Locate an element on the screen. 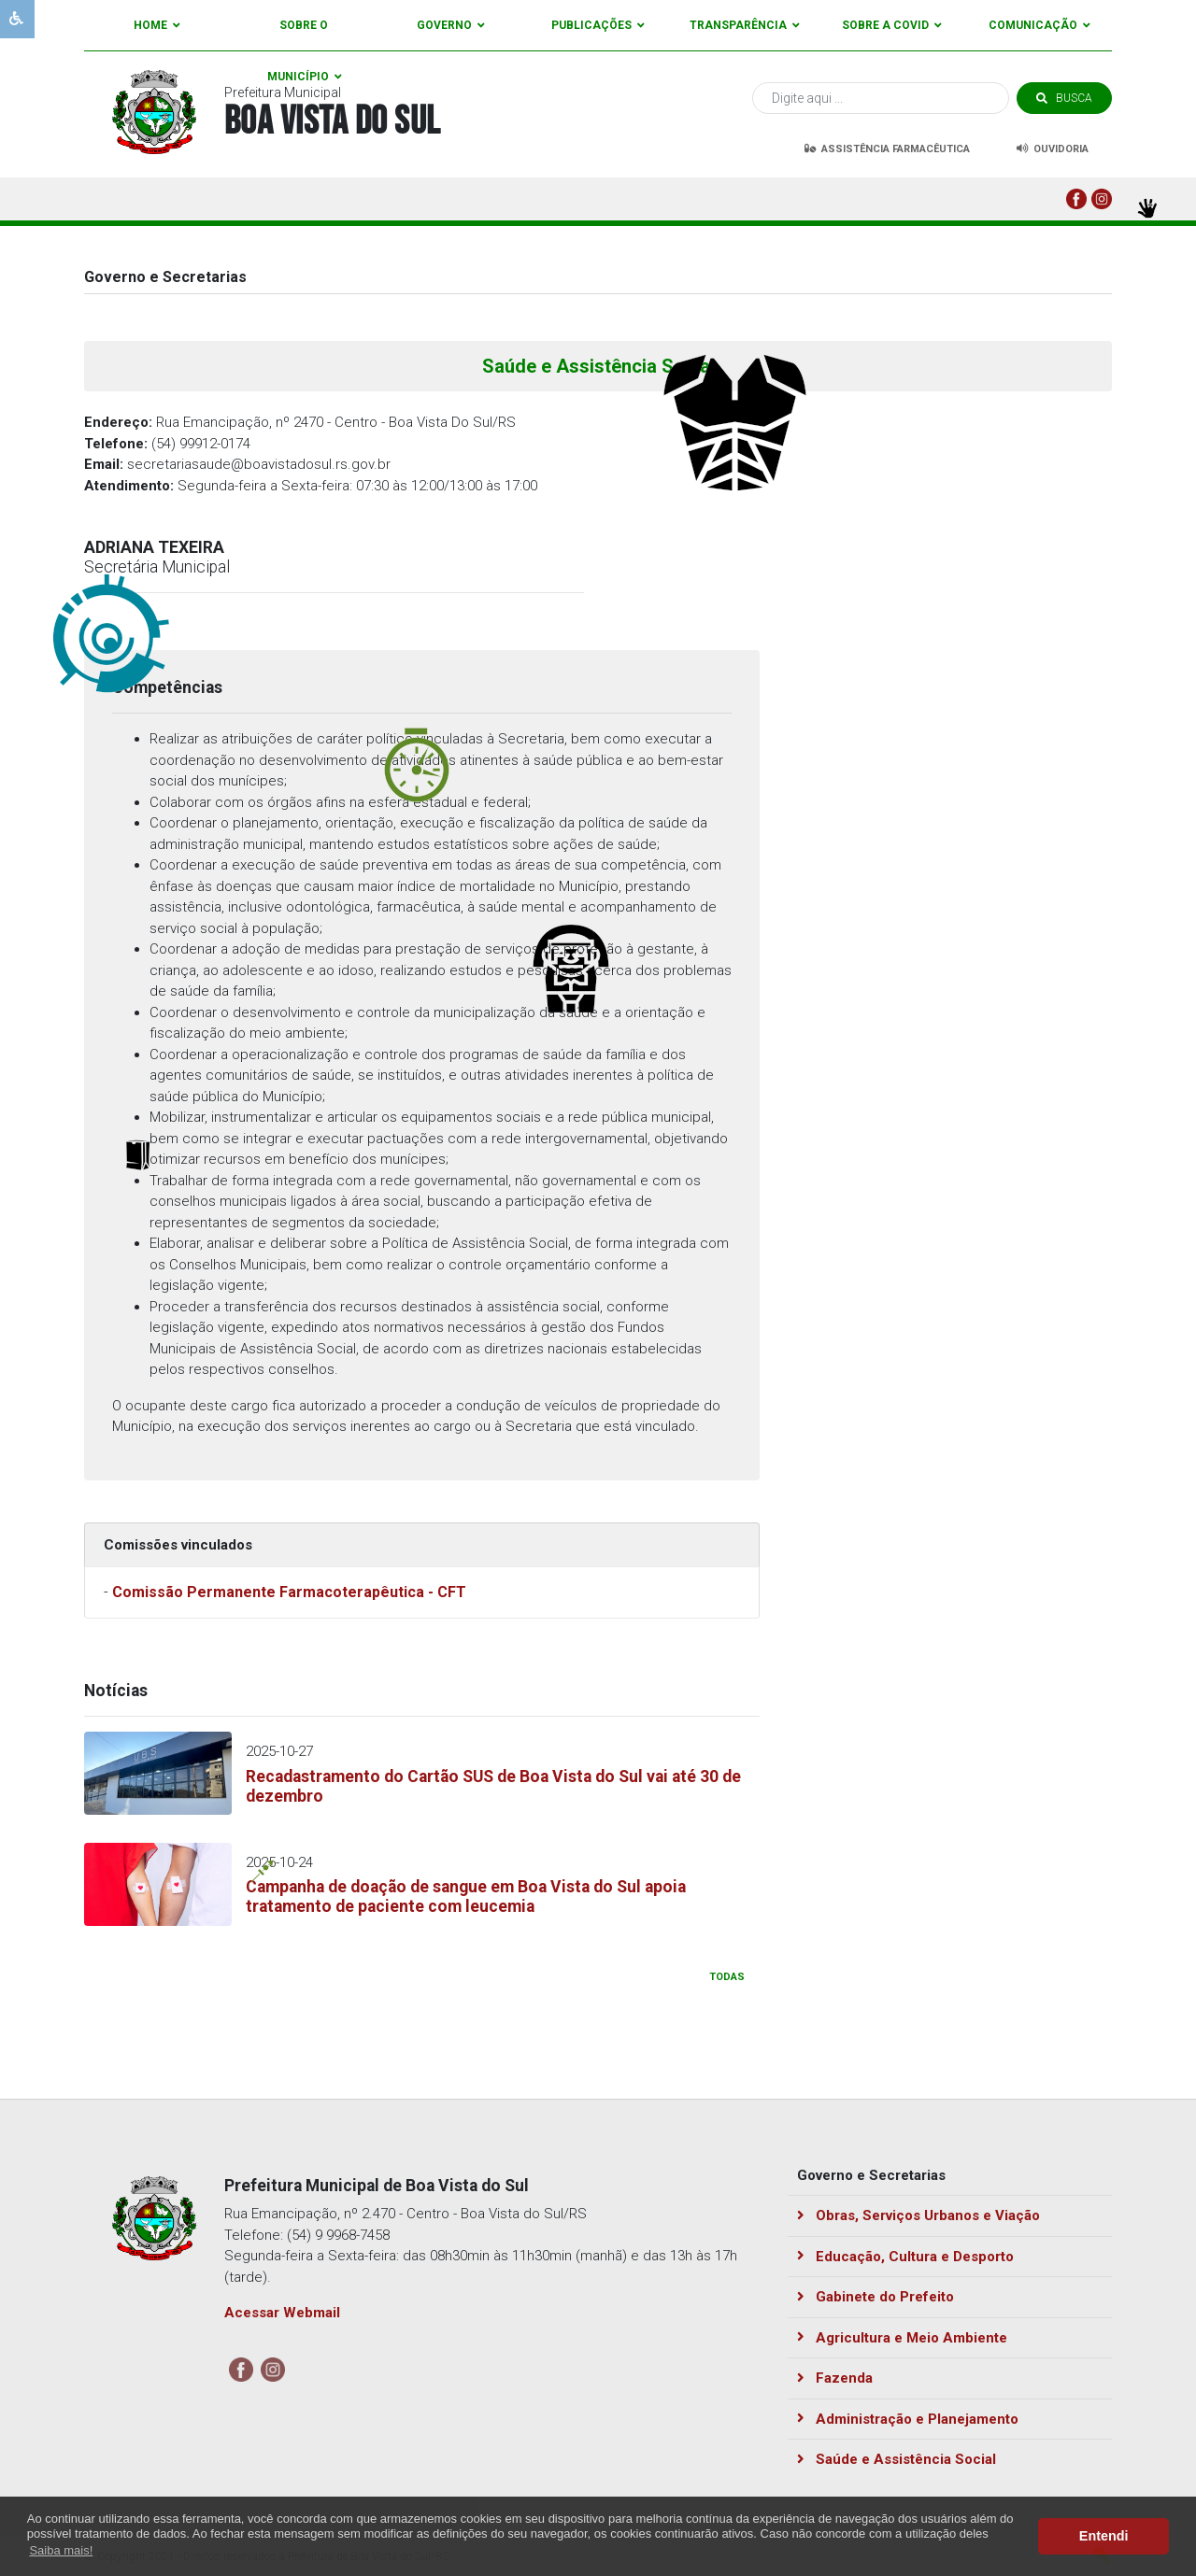 The image size is (1196, 2576). equip torso armor piece is located at coordinates (734, 422).